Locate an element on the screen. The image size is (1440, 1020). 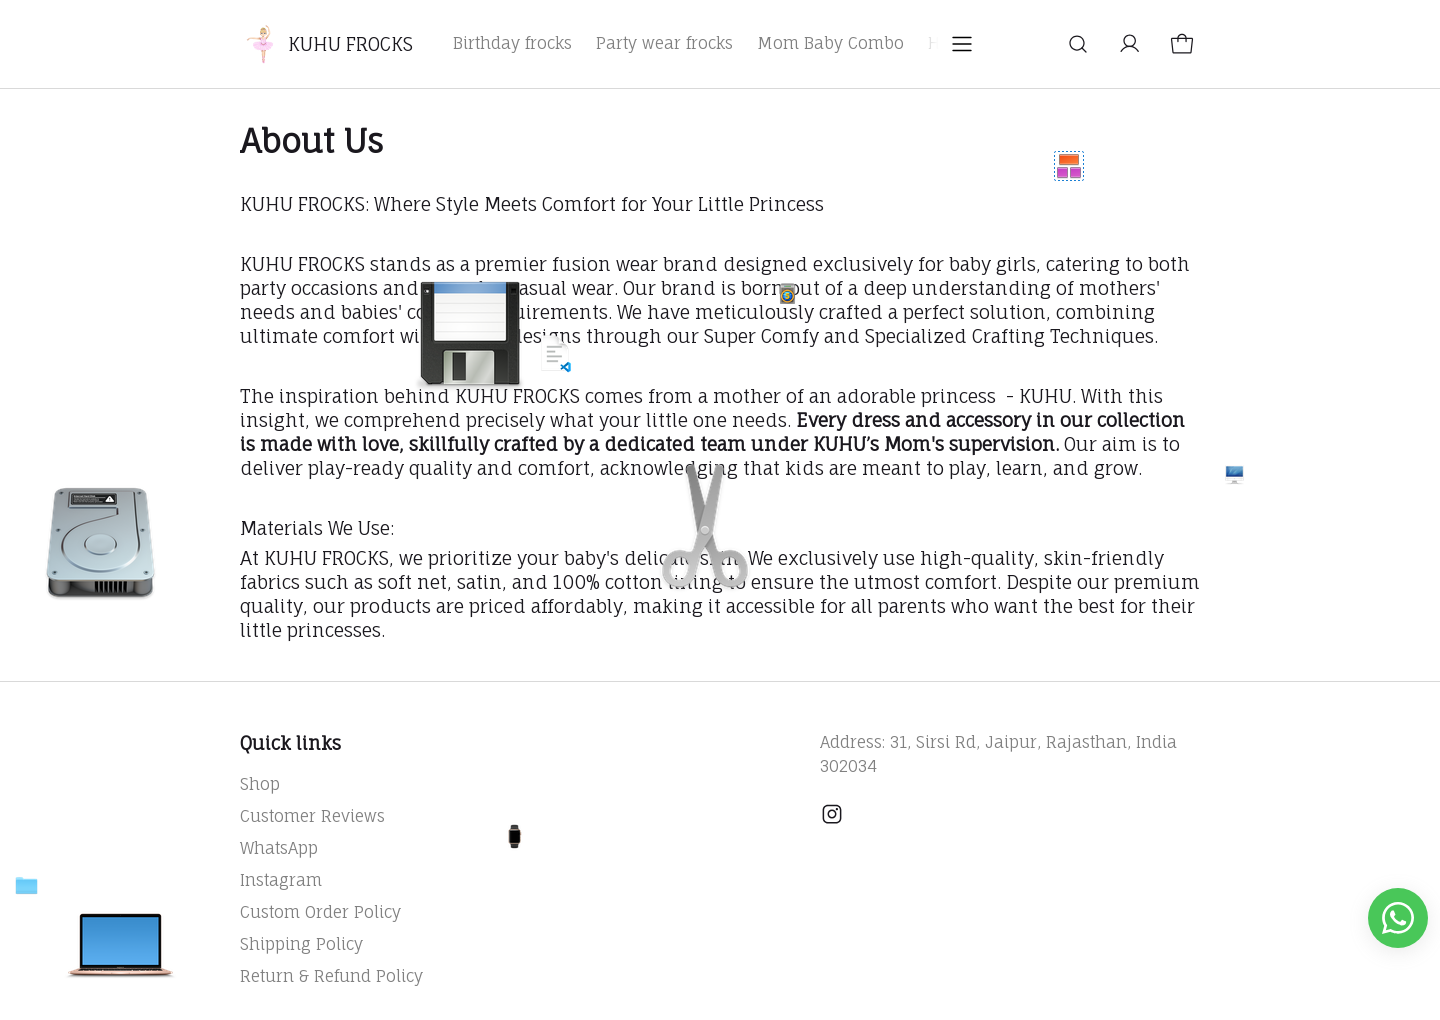
cut selected content to clipboard is located at coordinates (705, 526).